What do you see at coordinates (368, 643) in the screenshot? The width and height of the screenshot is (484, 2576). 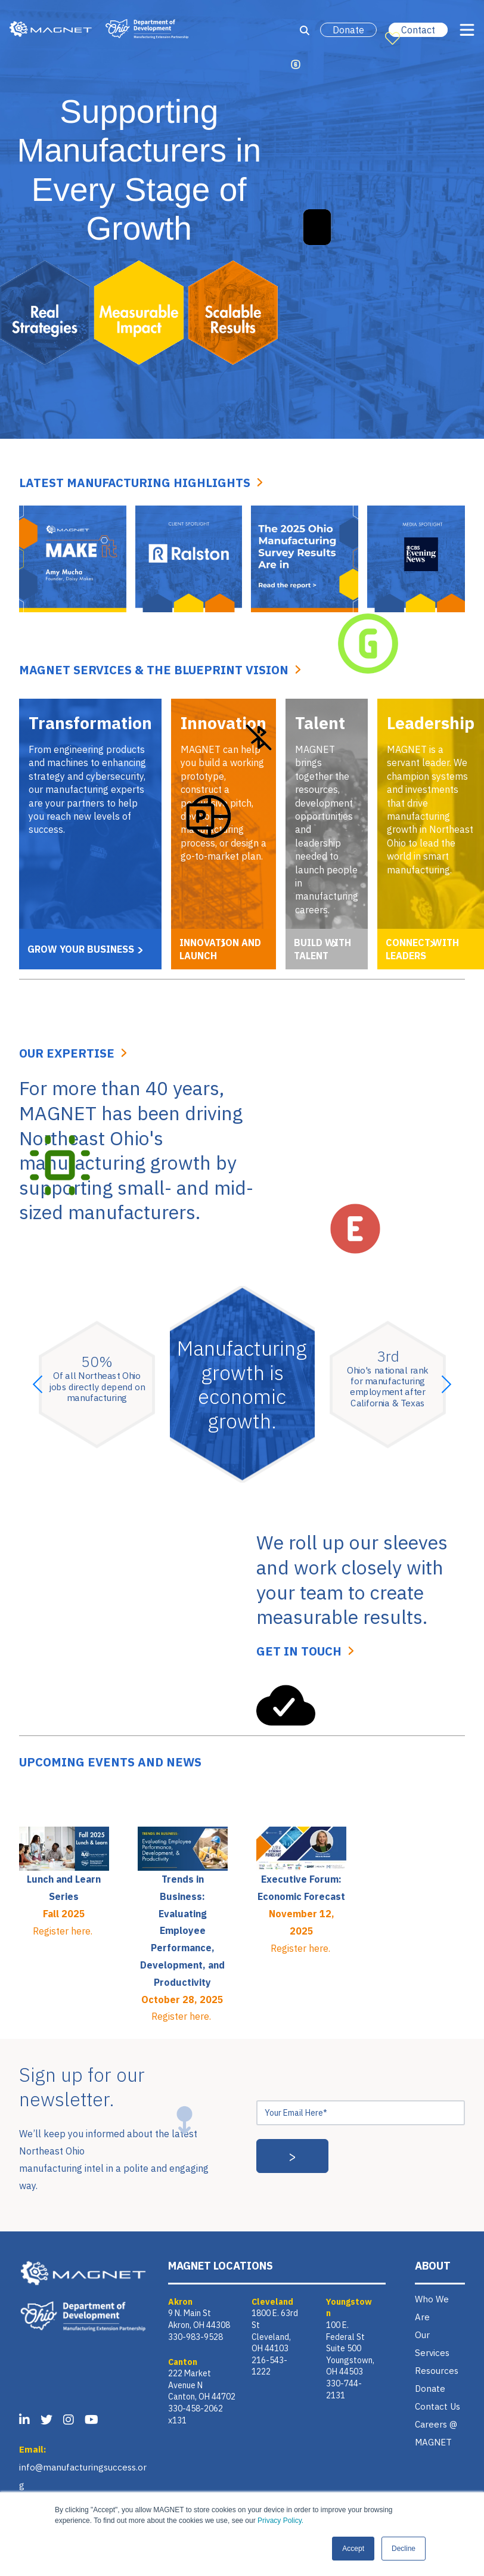 I see `google account or google-related feature` at bounding box center [368, 643].